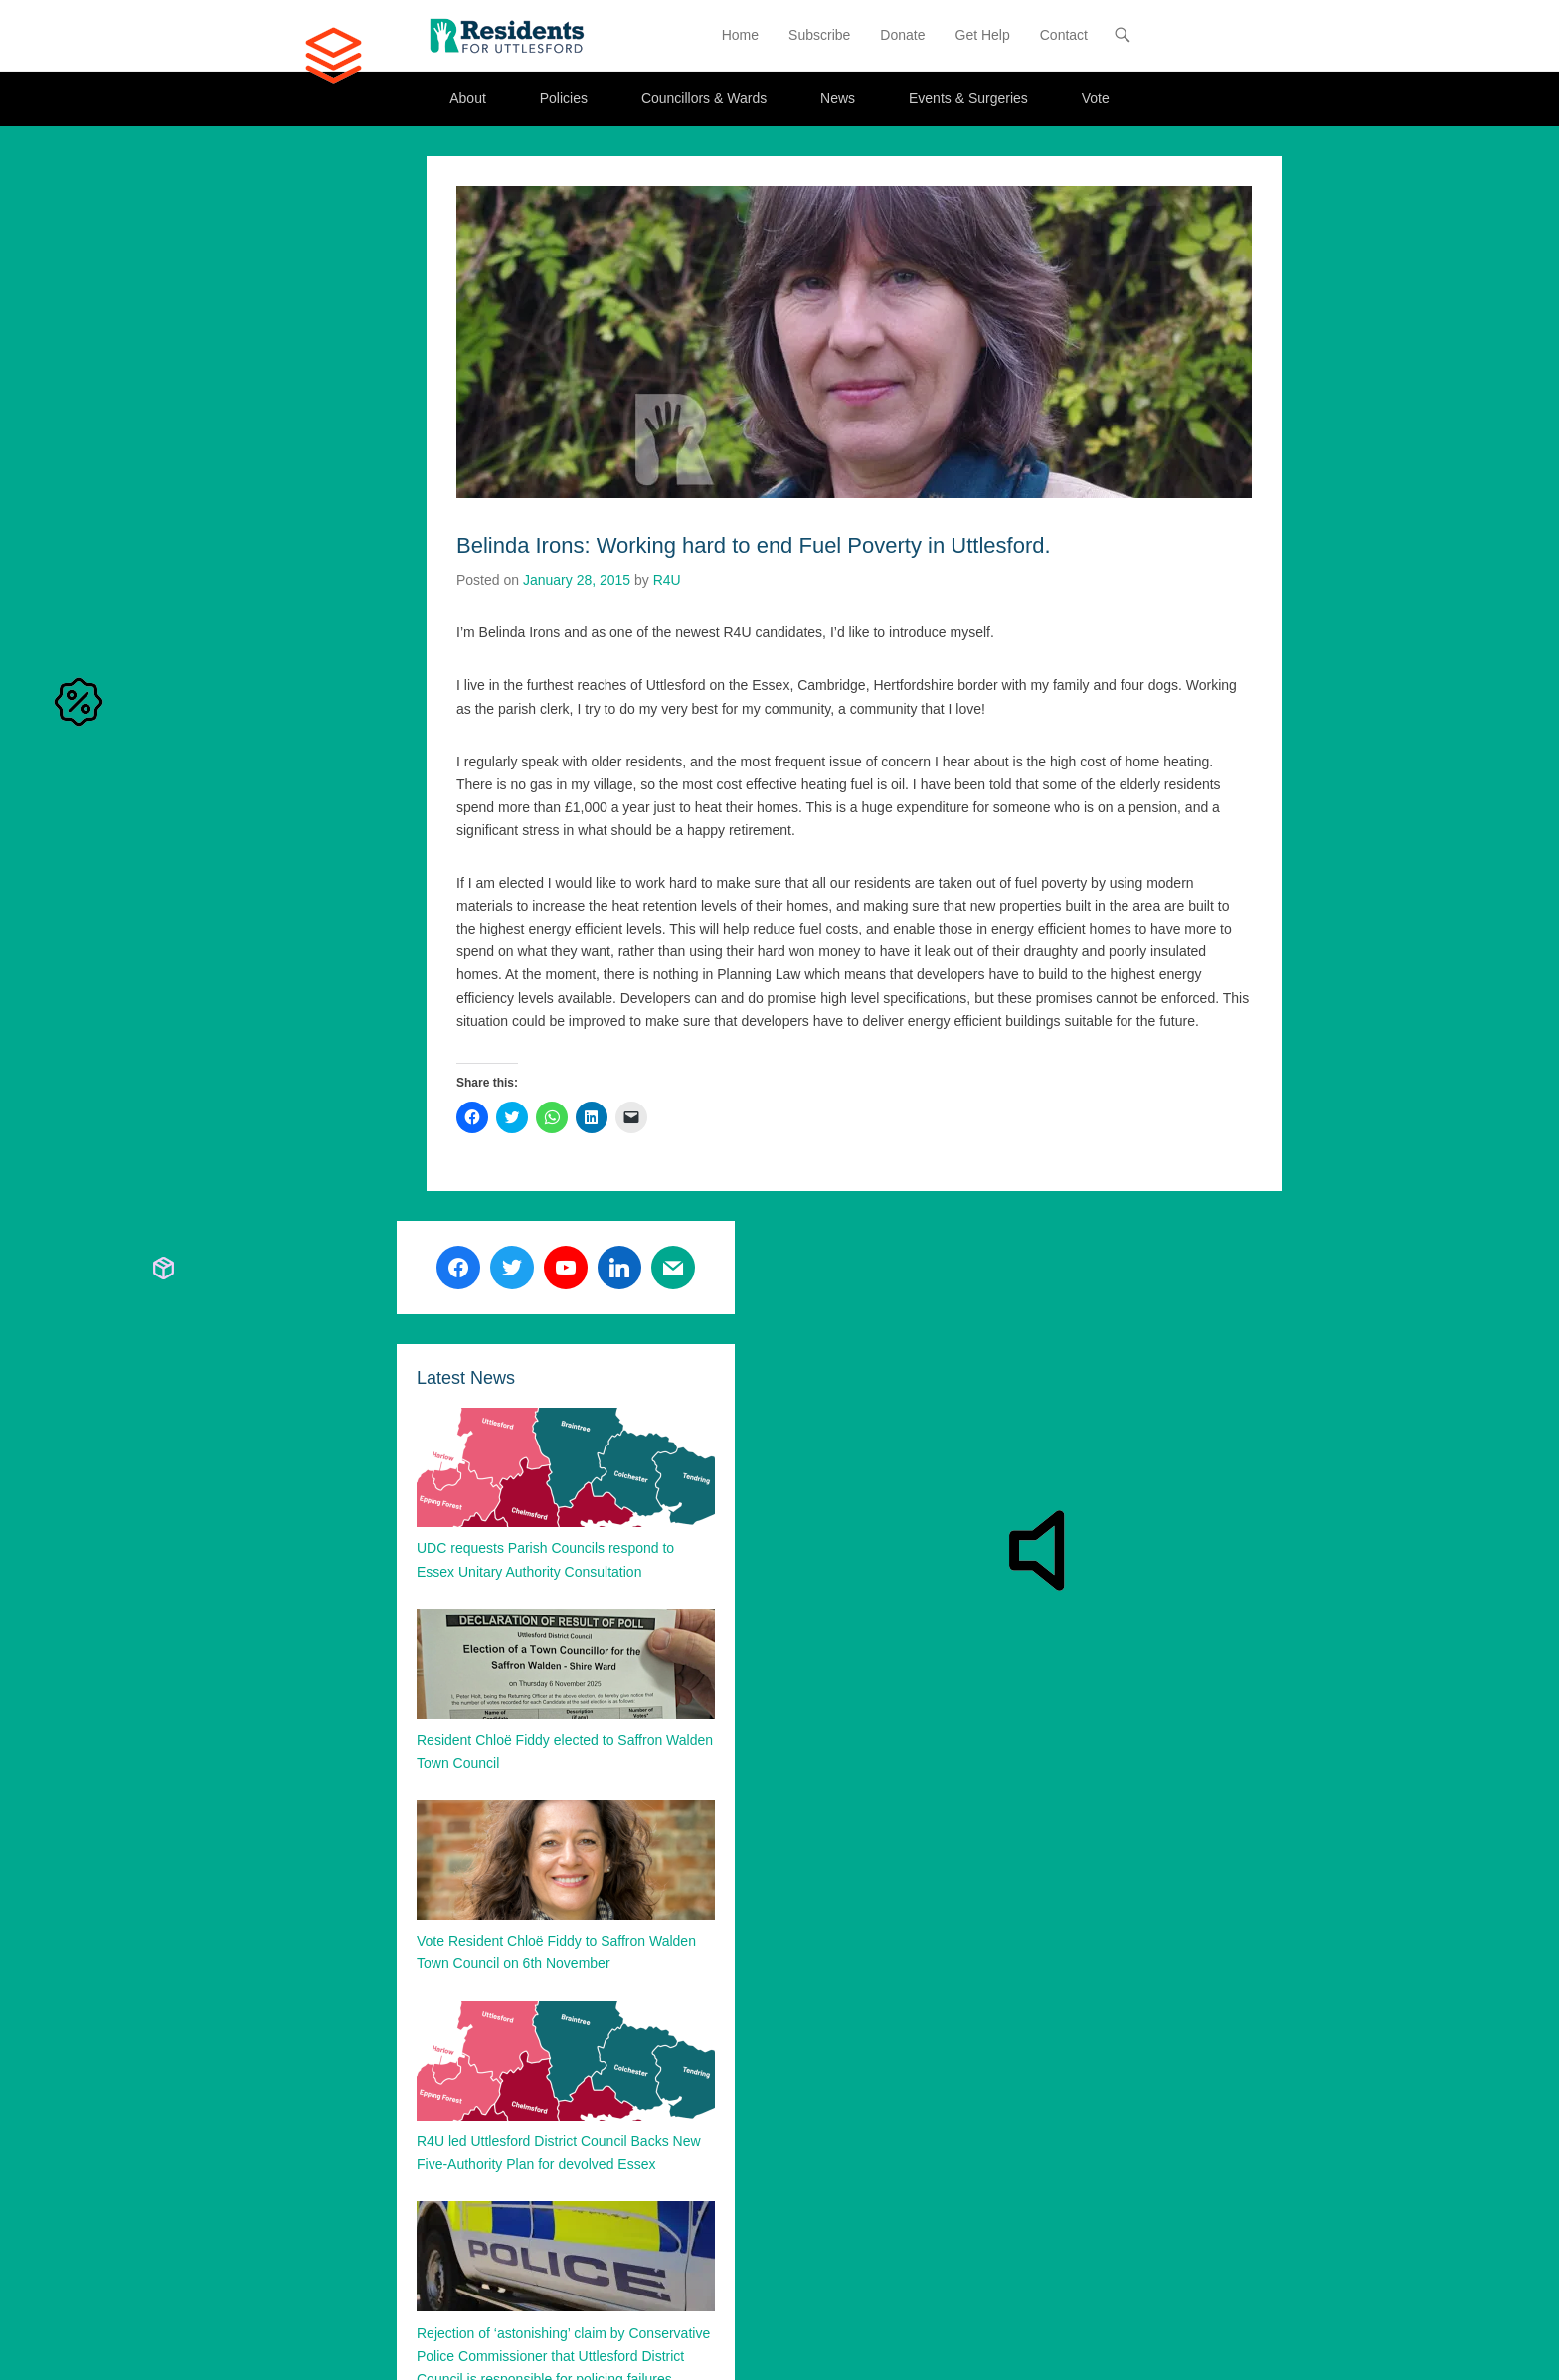 The width and height of the screenshot is (1559, 2380). I want to click on view package or shipment details, so click(163, 1268).